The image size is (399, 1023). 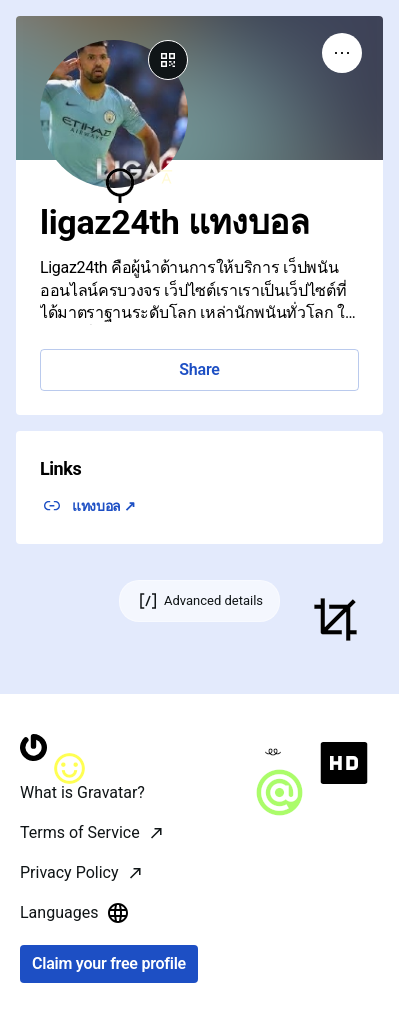 I want to click on compose a new email, so click(x=279, y=792).